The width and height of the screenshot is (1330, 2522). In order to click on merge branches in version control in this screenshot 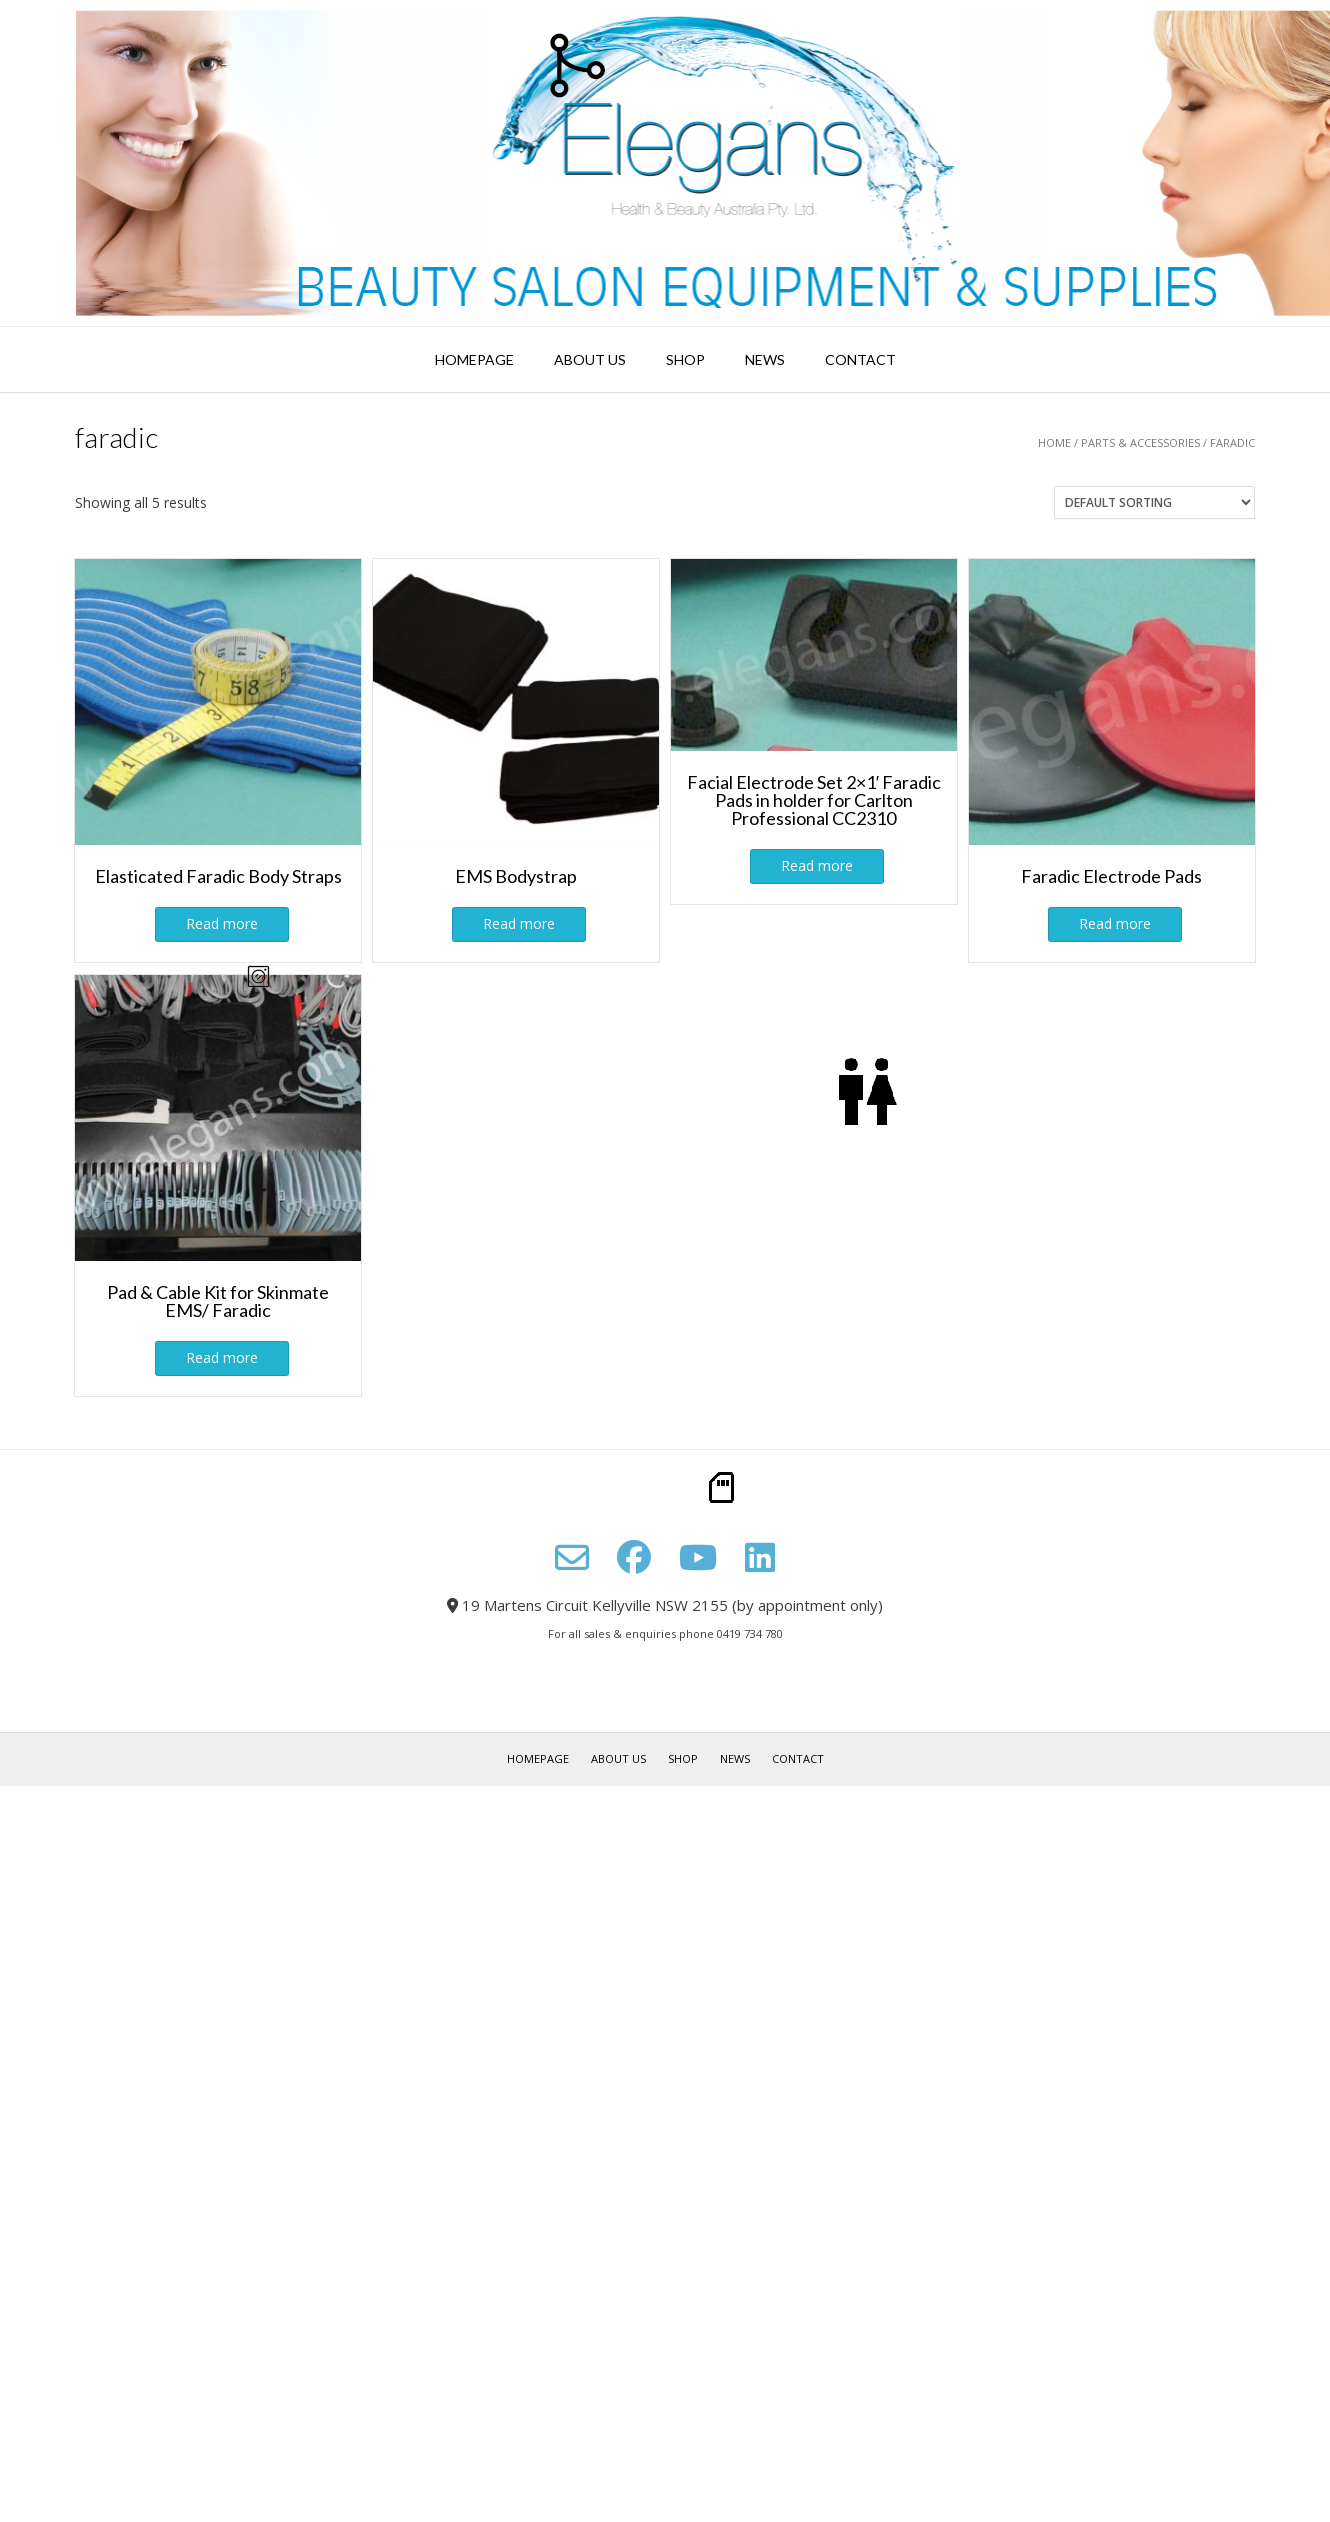, I will do `click(577, 65)`.